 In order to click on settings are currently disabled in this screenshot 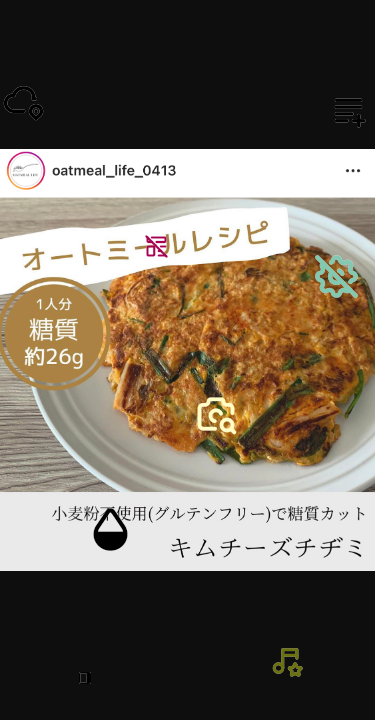, I will do `click(336, 276)`.